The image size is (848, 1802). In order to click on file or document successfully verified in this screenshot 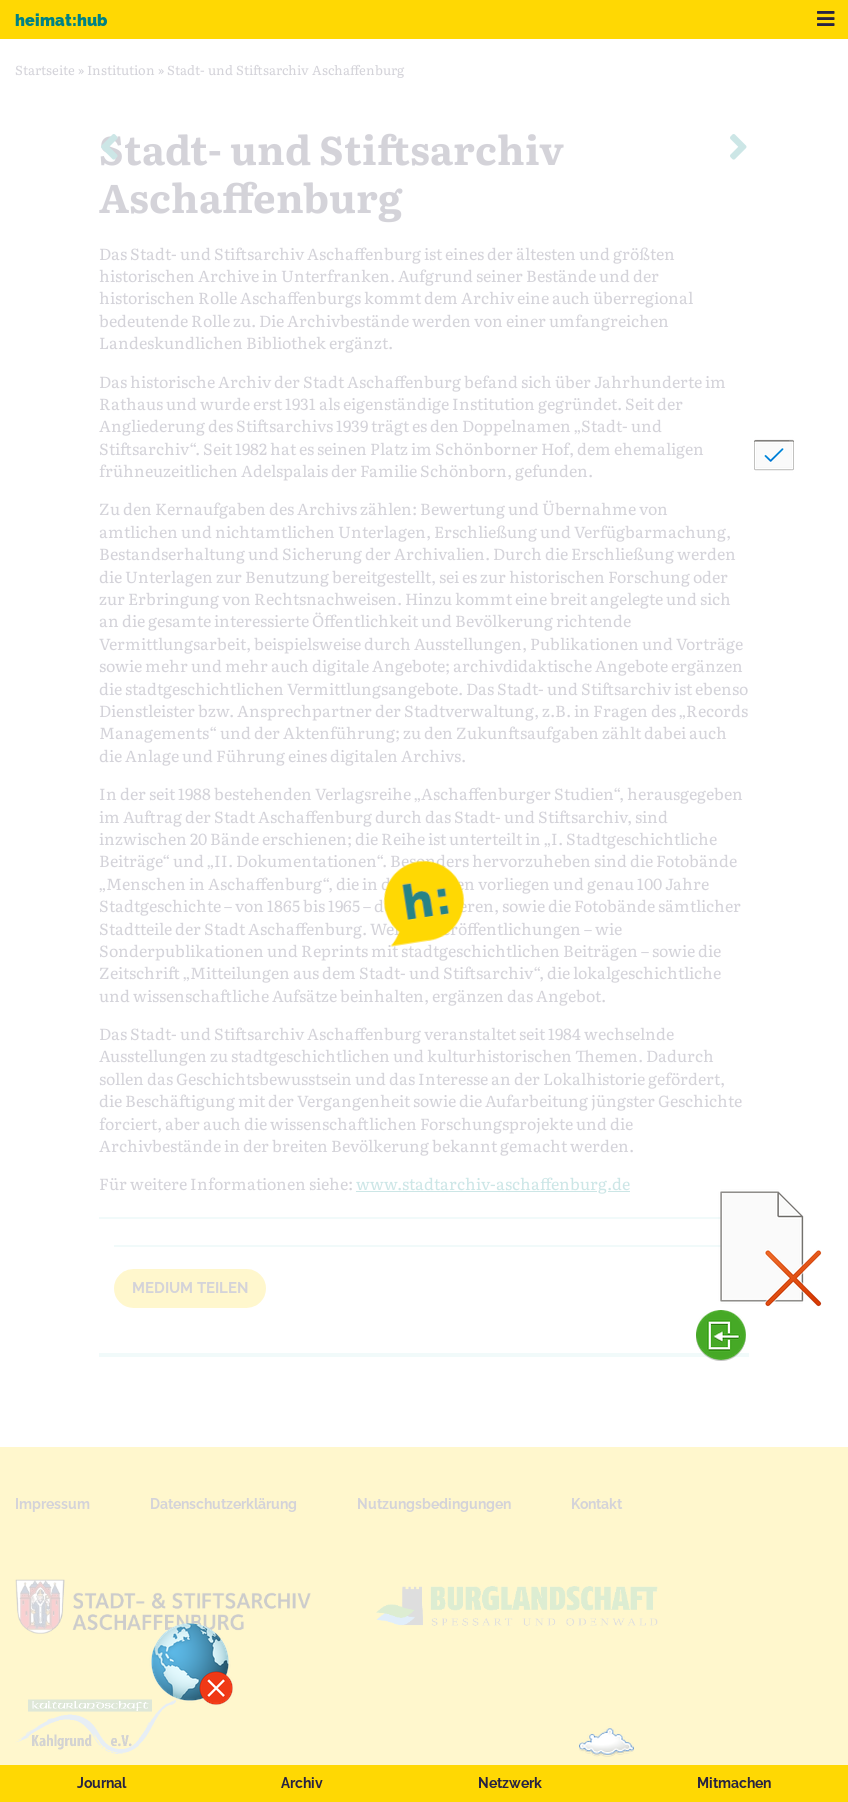, I will do `click(774, 455)`.